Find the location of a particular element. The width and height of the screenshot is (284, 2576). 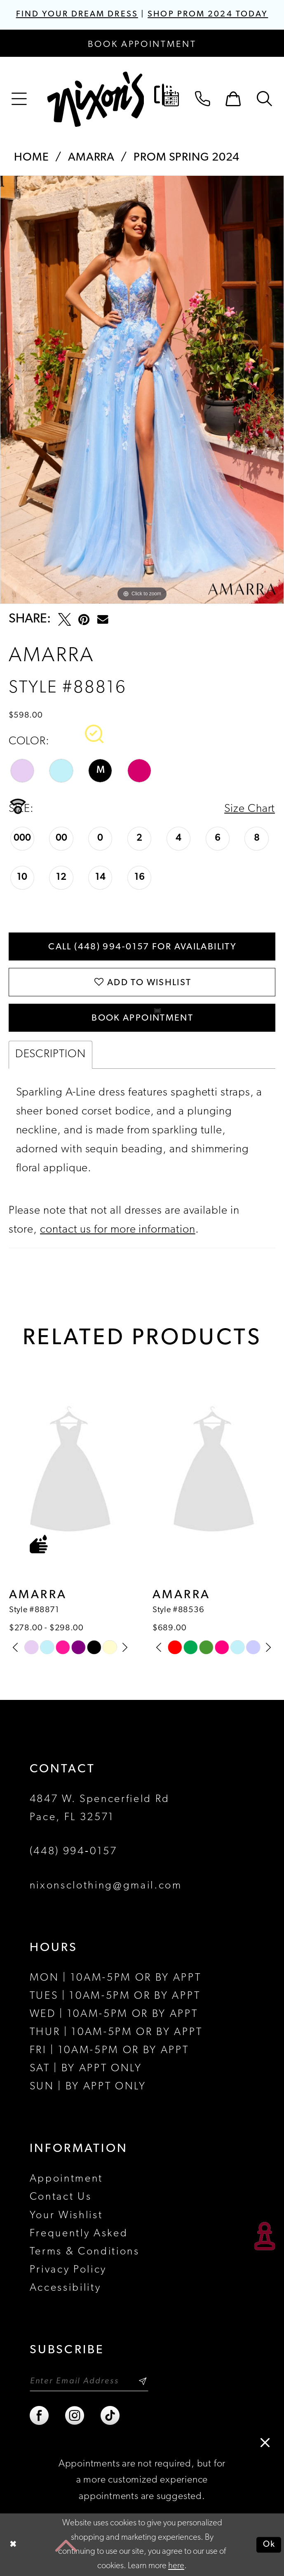

wash your hands reminder is located at coordinates (39, 1544).